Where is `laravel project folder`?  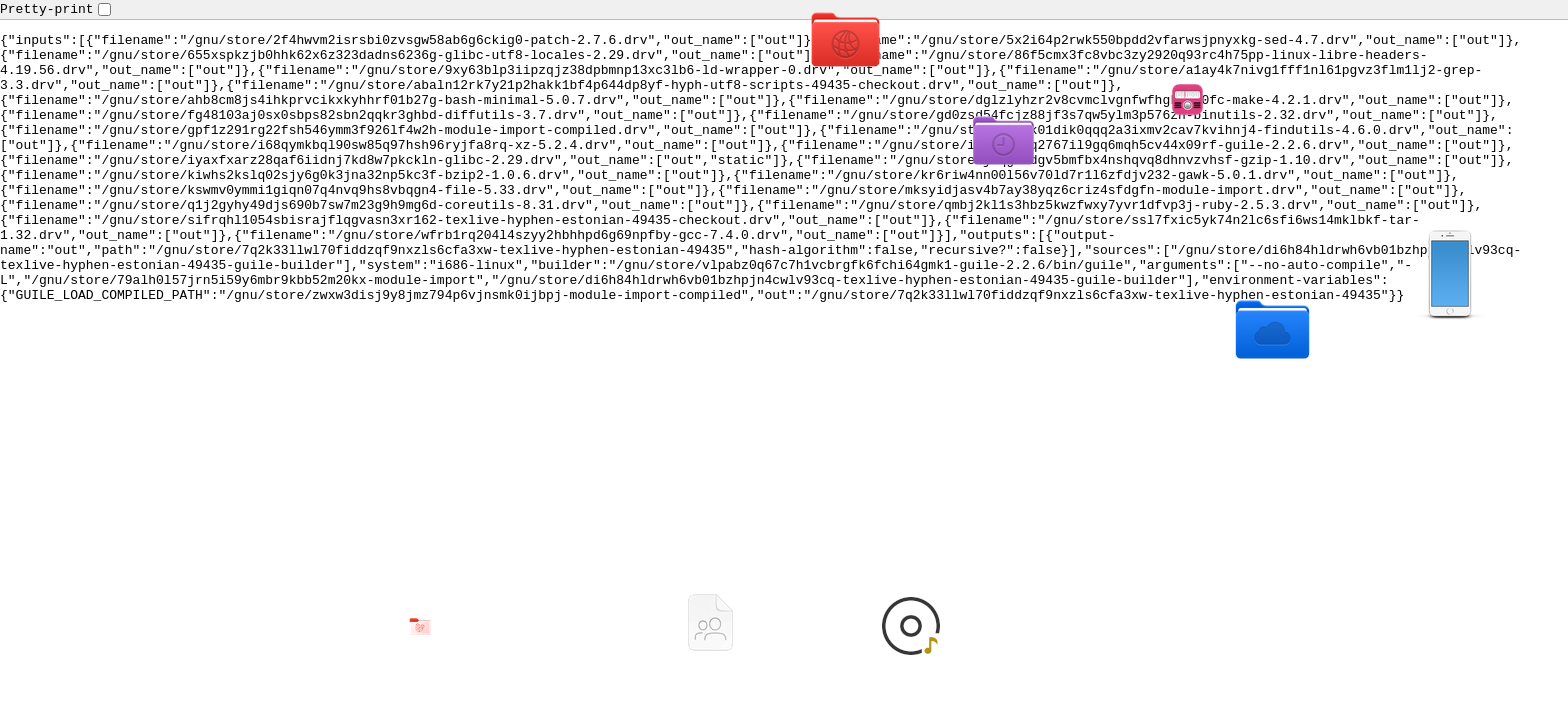 laravel project folder is located at coordinates (420, 627).